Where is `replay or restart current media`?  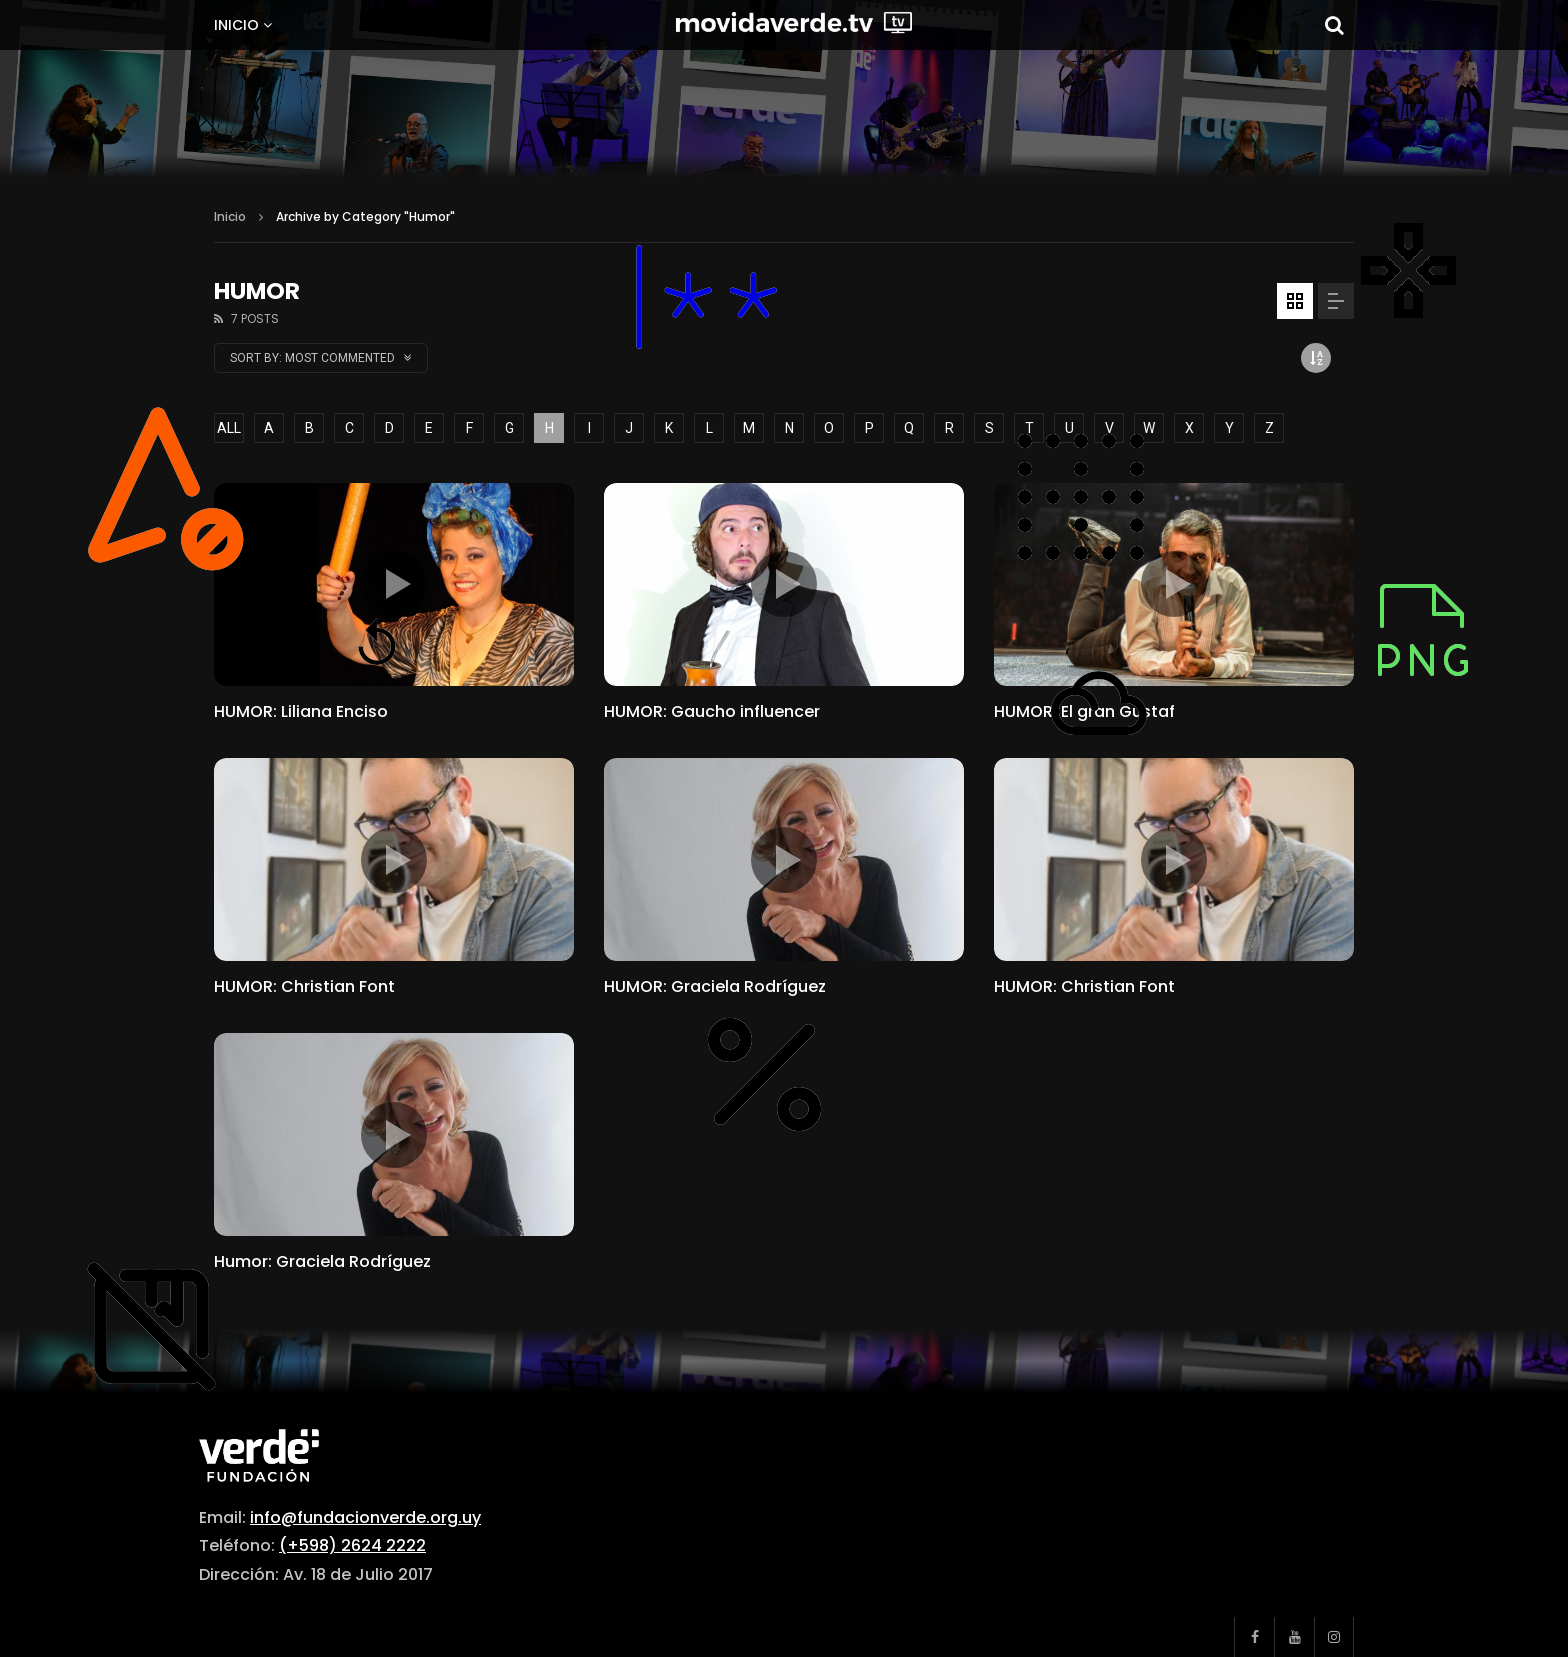
replay or restart current media is located at coordinates (377, 644).